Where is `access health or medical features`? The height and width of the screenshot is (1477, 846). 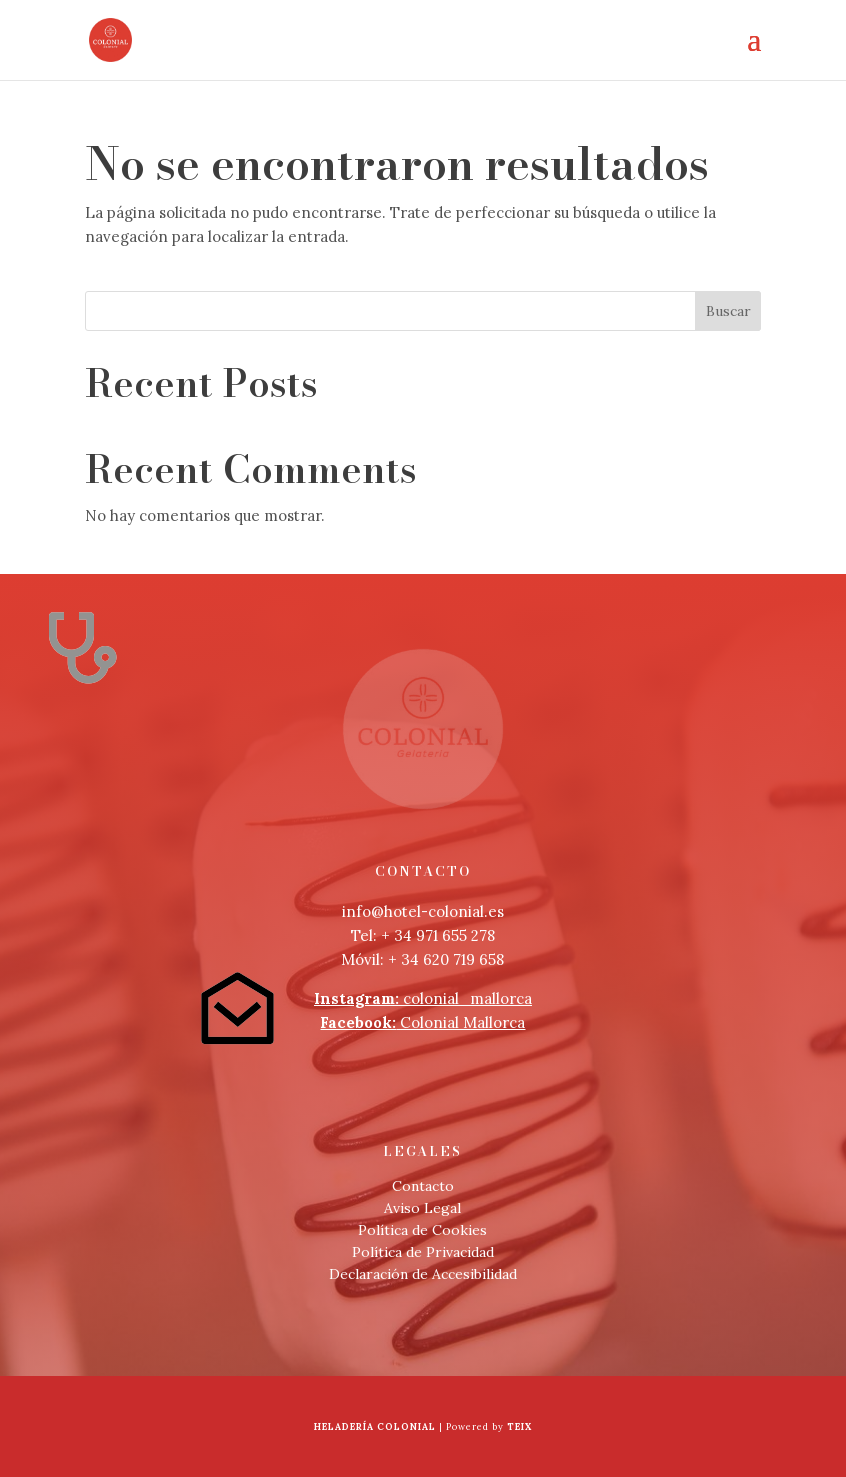 access health or medical features is located at coordinates (79, 646).